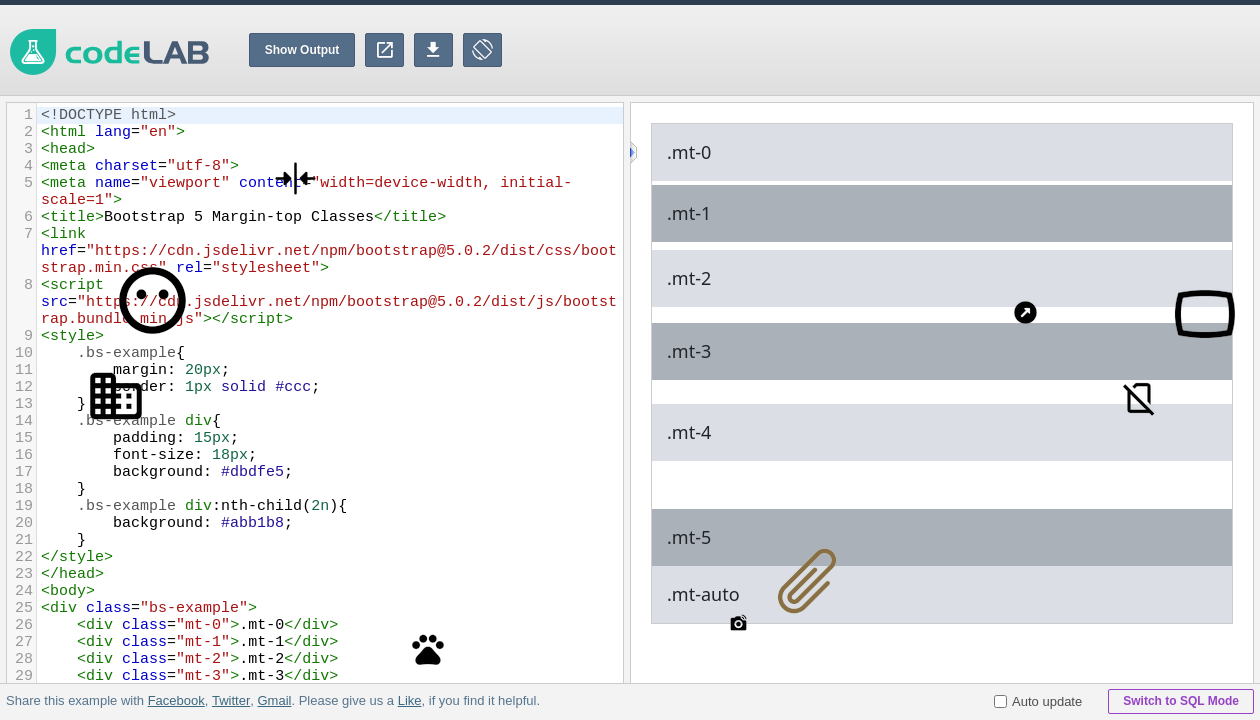  I want to click on collapse or minimize horizontal spacing, so click(295, 178).